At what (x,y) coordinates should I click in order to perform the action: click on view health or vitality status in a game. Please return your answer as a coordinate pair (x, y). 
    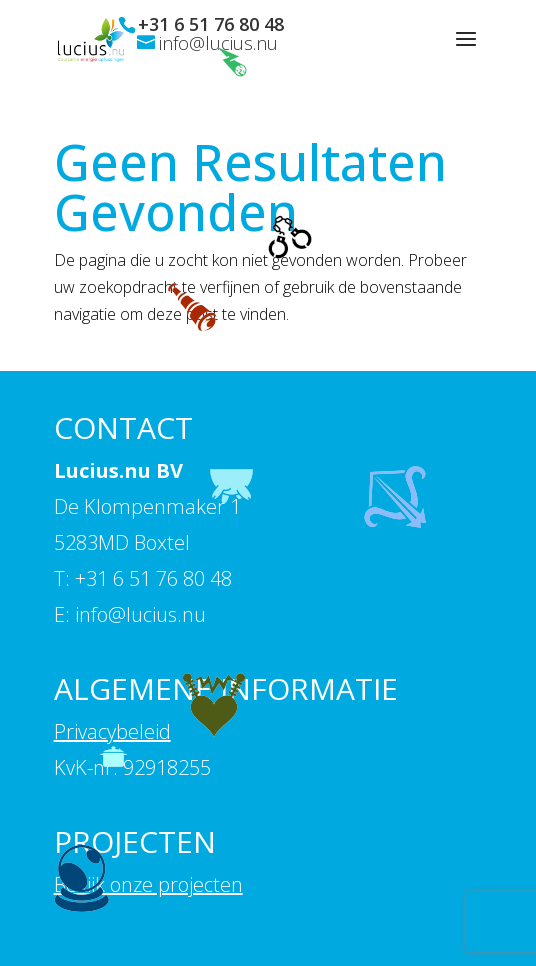
    Looking at the image, I should click on (214, 705).